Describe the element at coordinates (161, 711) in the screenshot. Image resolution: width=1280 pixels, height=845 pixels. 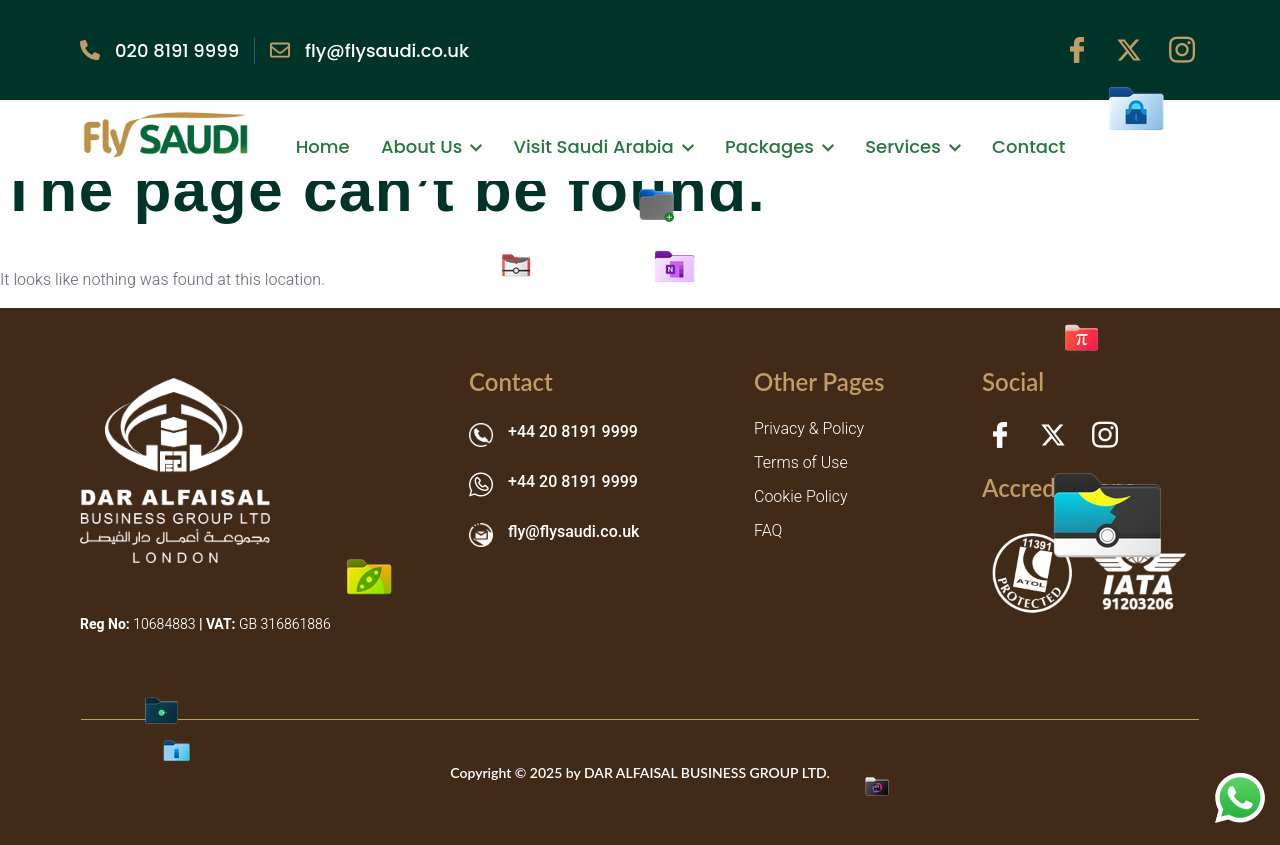
I see `open android 11 system folder` at that location.